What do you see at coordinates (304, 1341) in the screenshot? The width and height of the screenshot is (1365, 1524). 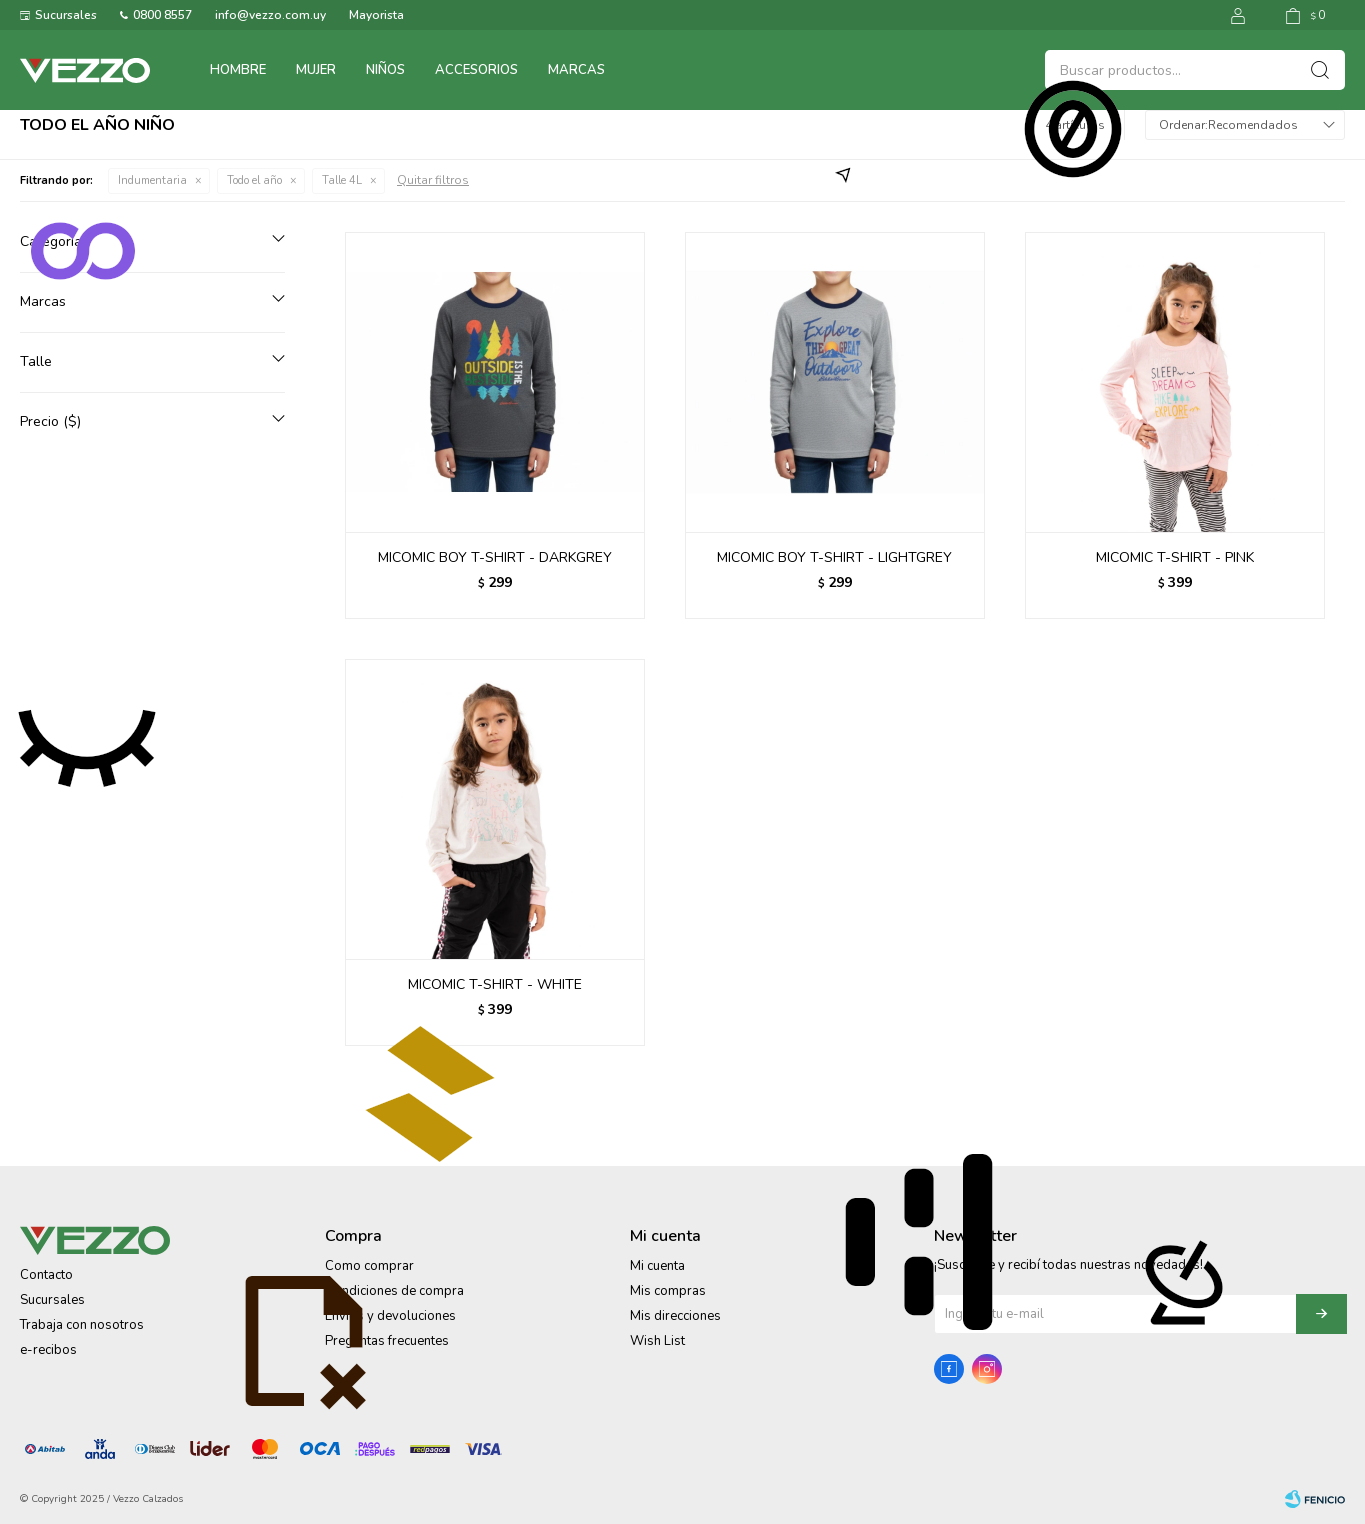 I see `close the current document` at bounding box center [304, 1341].